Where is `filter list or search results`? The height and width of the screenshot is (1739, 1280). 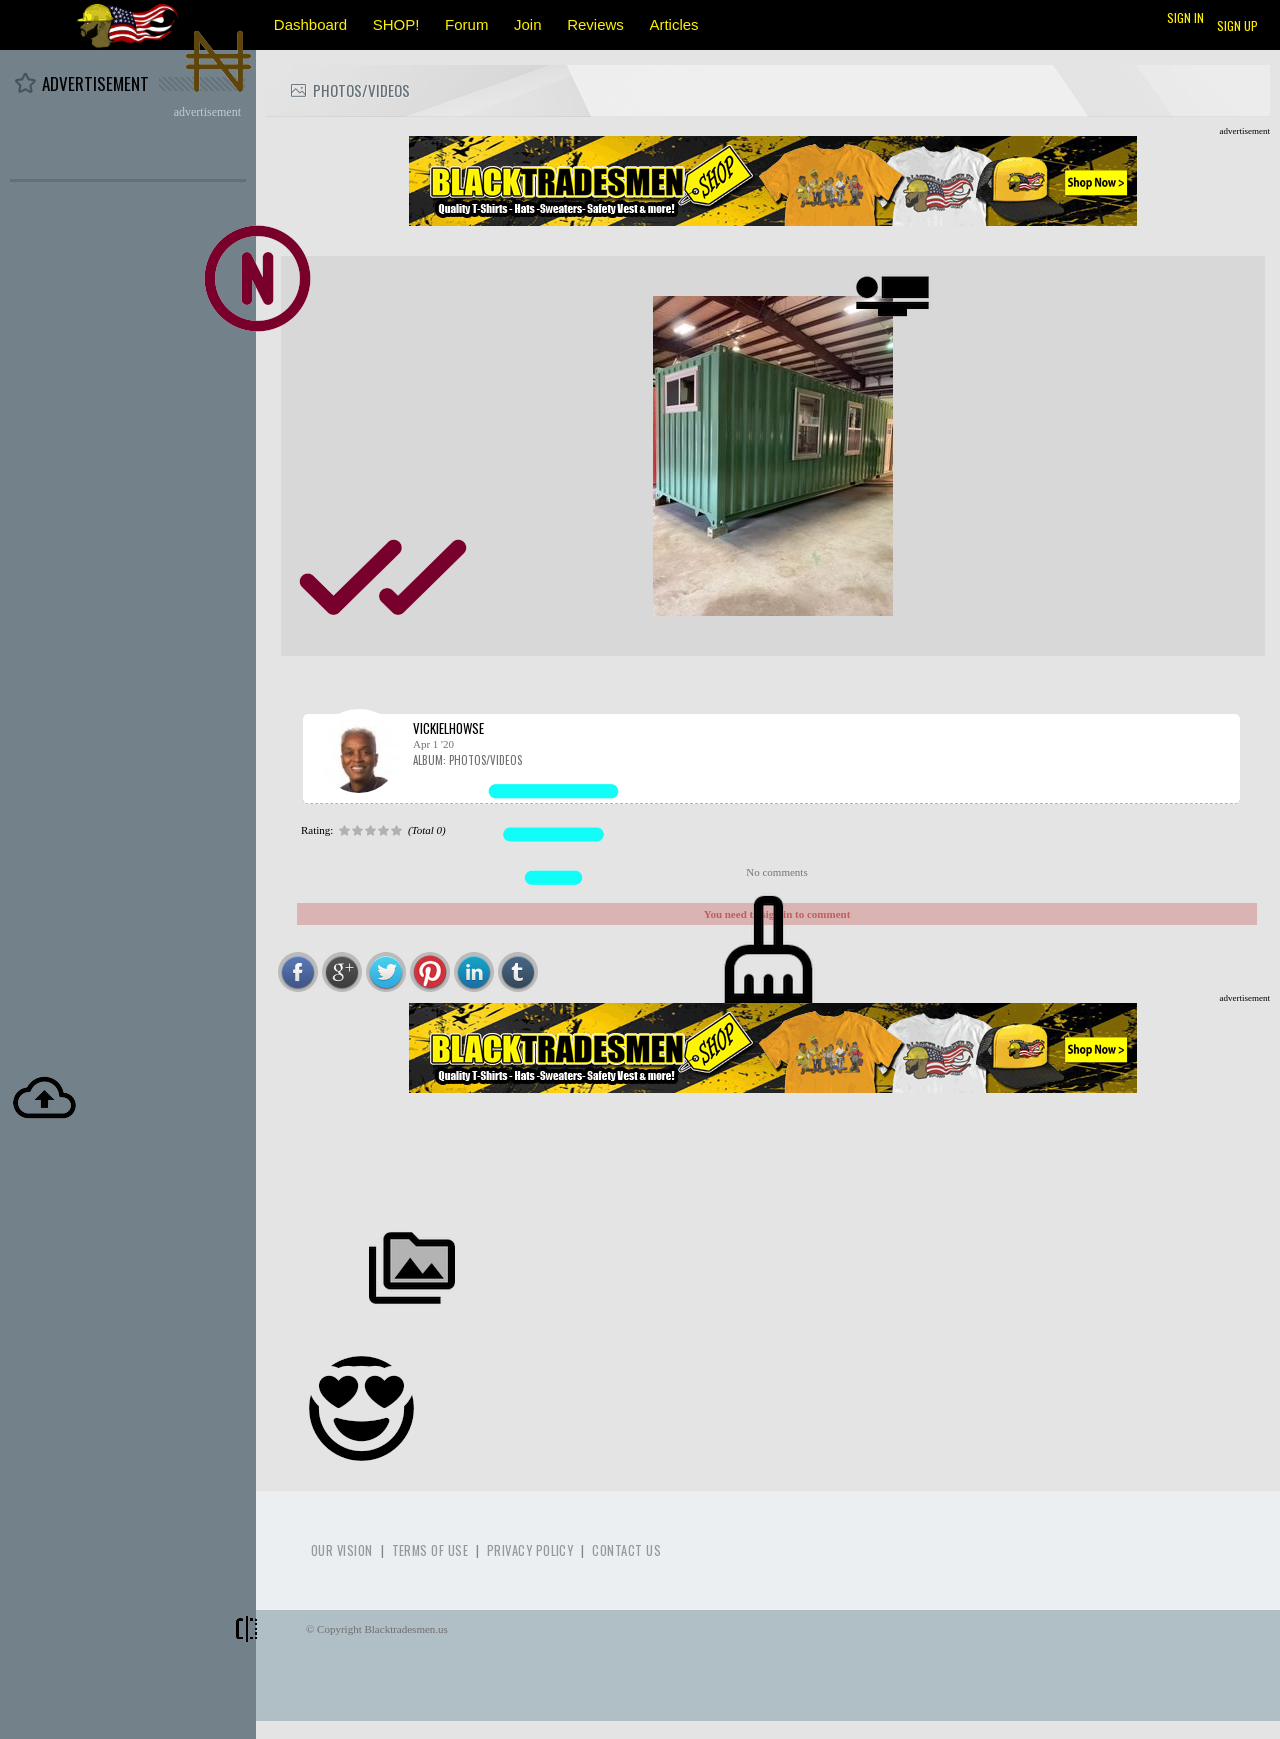 filter list or search results is located at coordinates (553, 834).